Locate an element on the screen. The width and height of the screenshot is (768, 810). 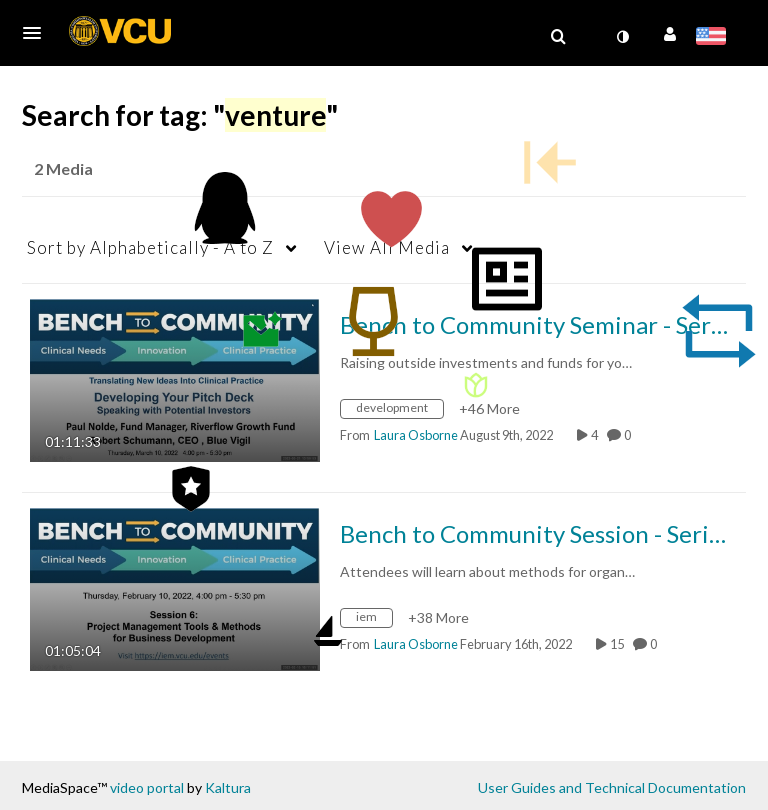
access nature or garden-related features is located at coordinates (476, 385).